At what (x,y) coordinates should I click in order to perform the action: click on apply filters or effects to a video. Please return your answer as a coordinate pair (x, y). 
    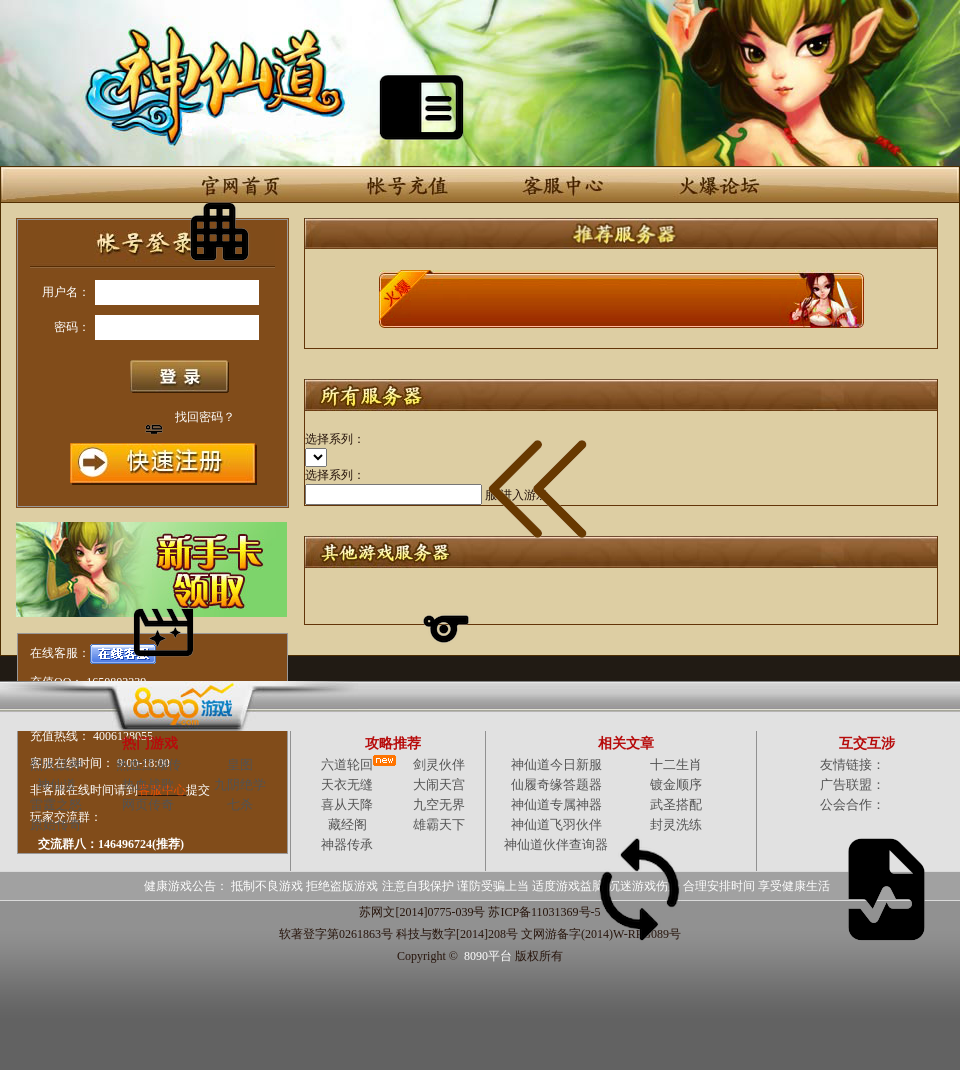
    Looking at the image, I should click on (163, 632).